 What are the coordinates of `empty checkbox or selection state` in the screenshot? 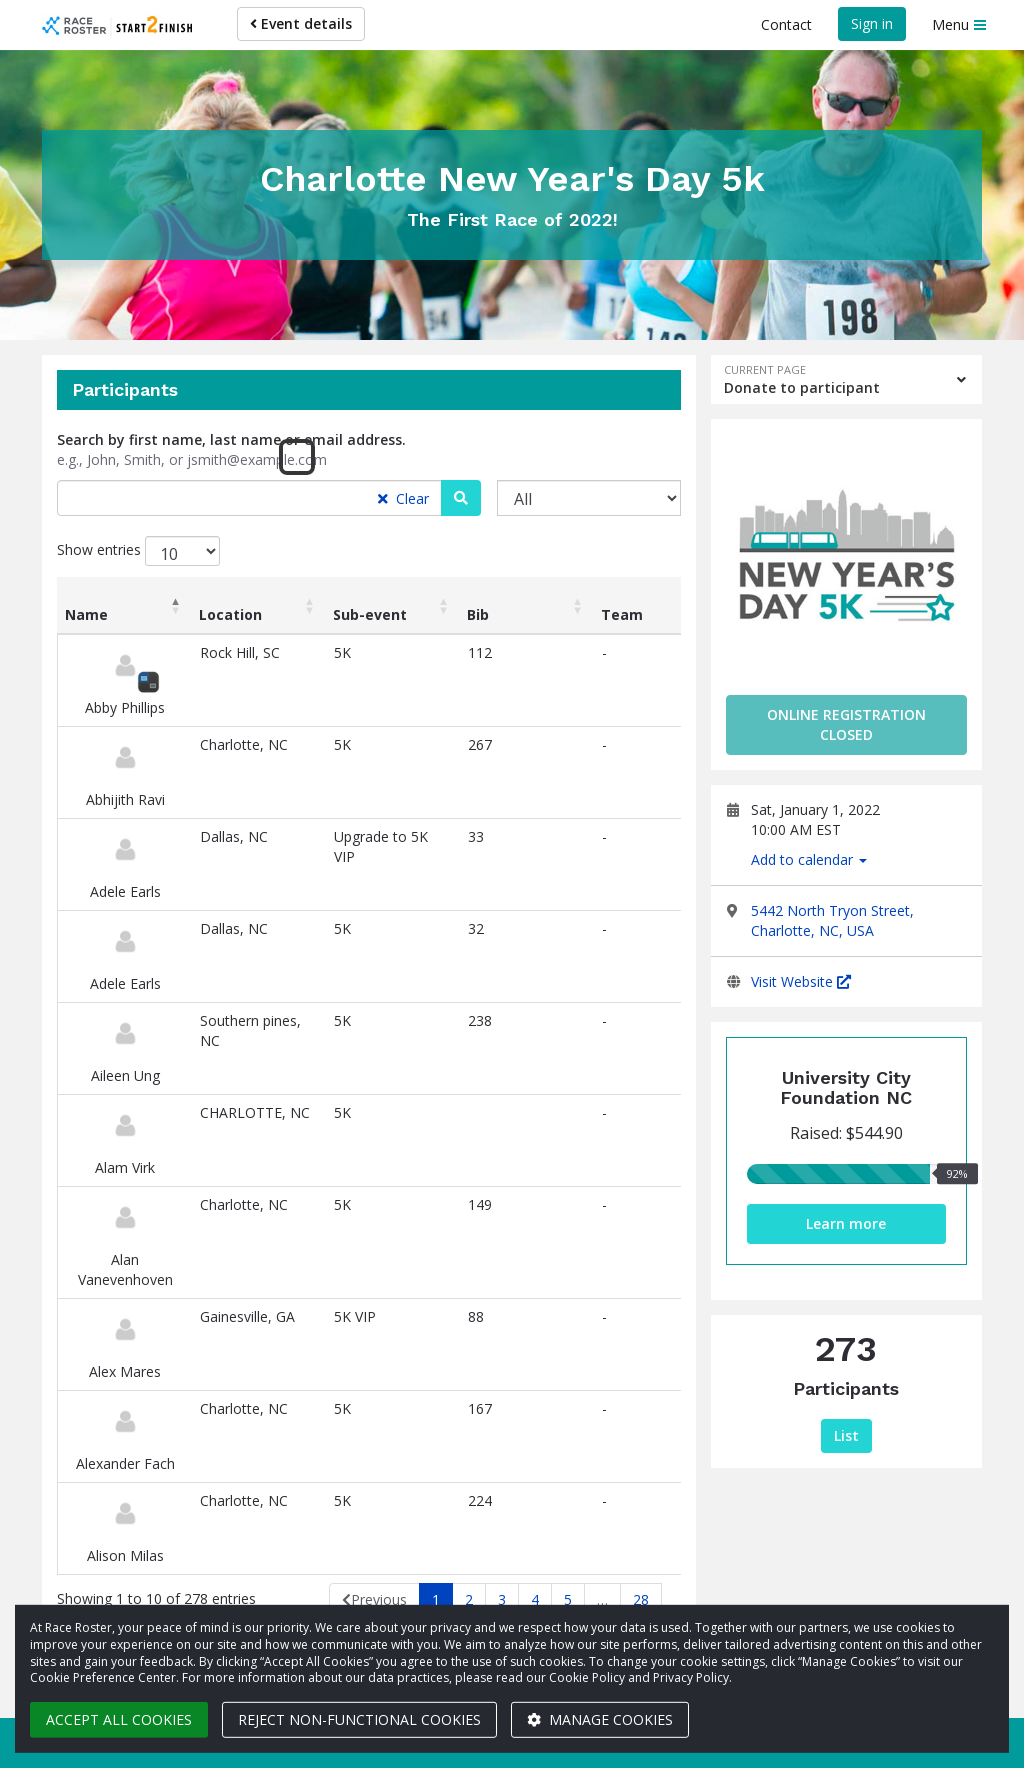 It's located at (287, 467).